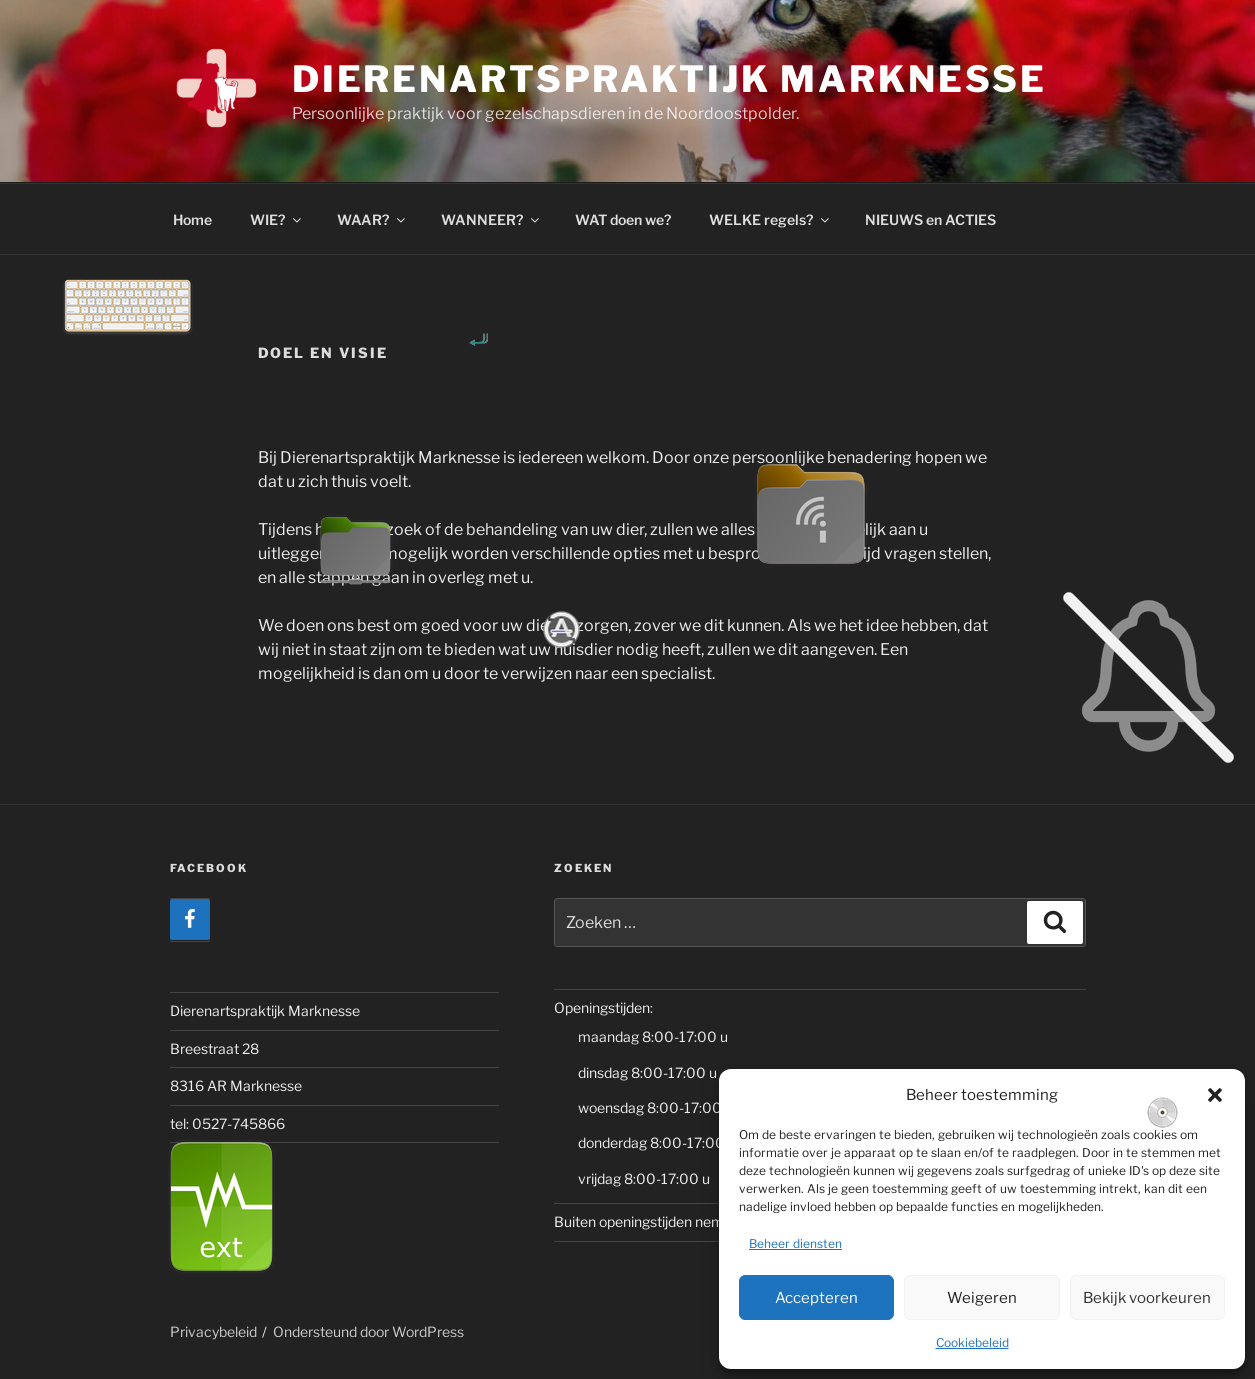  I want to click on open insync cloud sync folder, so click(811, 514).